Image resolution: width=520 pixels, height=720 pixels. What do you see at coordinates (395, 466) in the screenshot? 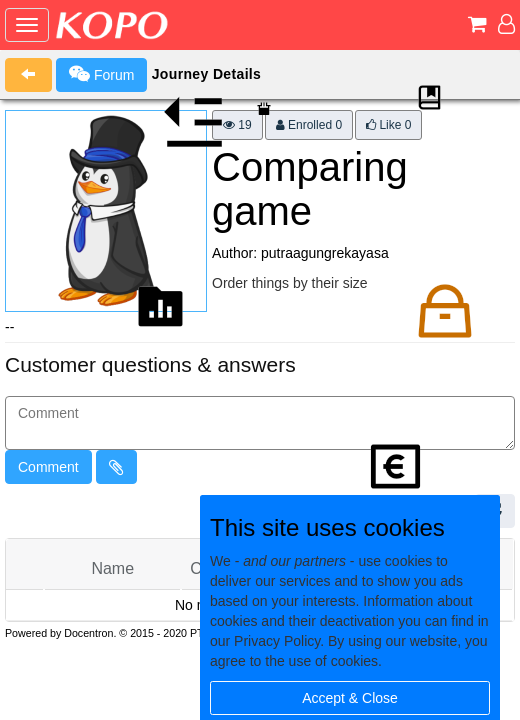
I see `view euro currency settings` at bounding box center [395, 466].